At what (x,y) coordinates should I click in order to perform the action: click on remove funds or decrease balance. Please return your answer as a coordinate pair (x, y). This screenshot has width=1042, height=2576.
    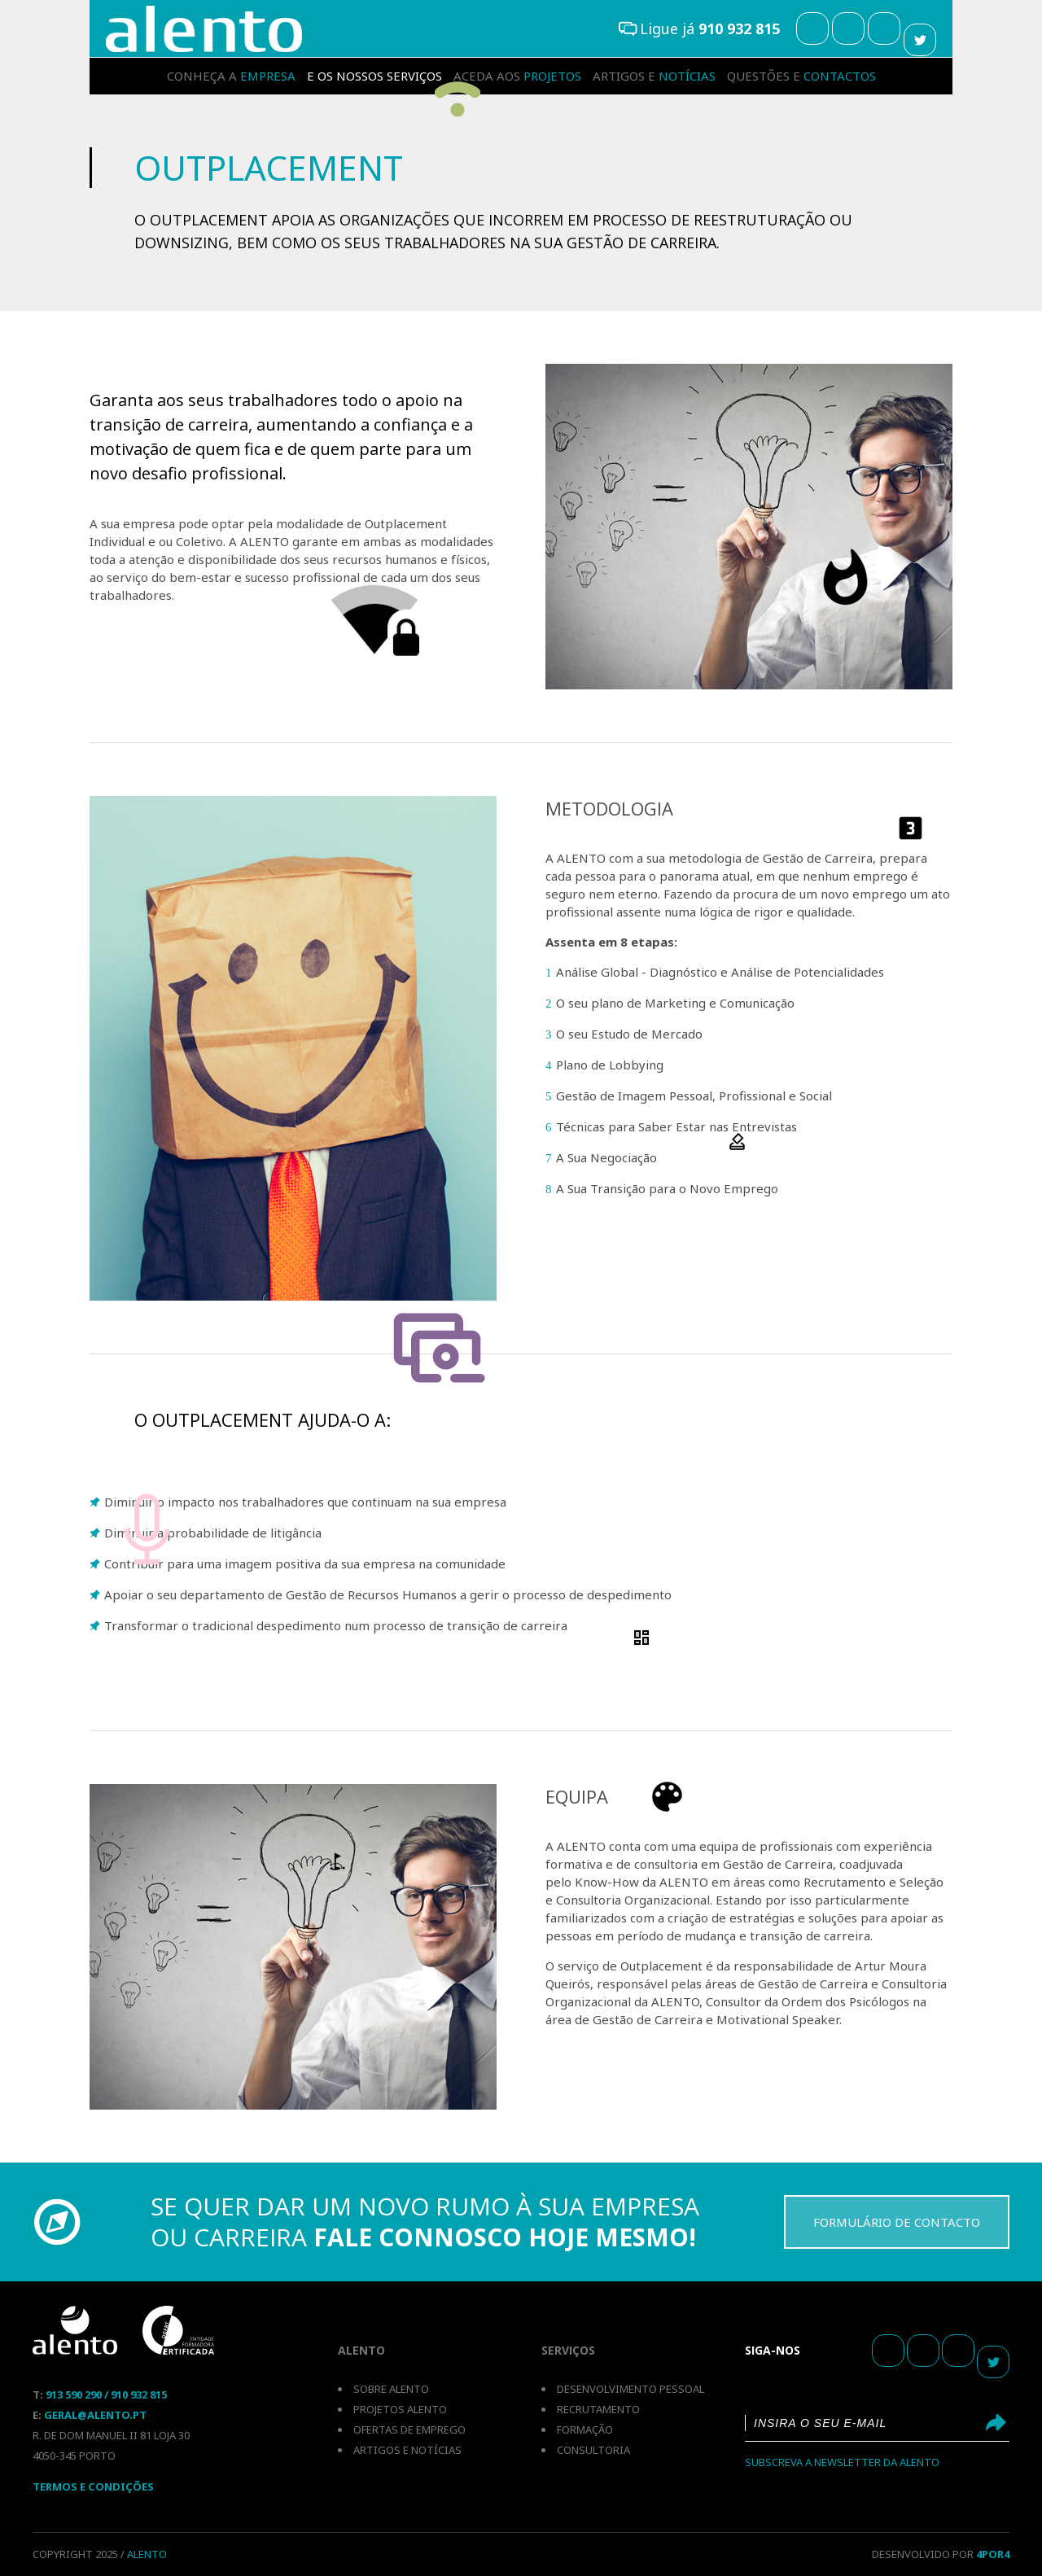
    Looking at the image, I should click on (437, 1348).